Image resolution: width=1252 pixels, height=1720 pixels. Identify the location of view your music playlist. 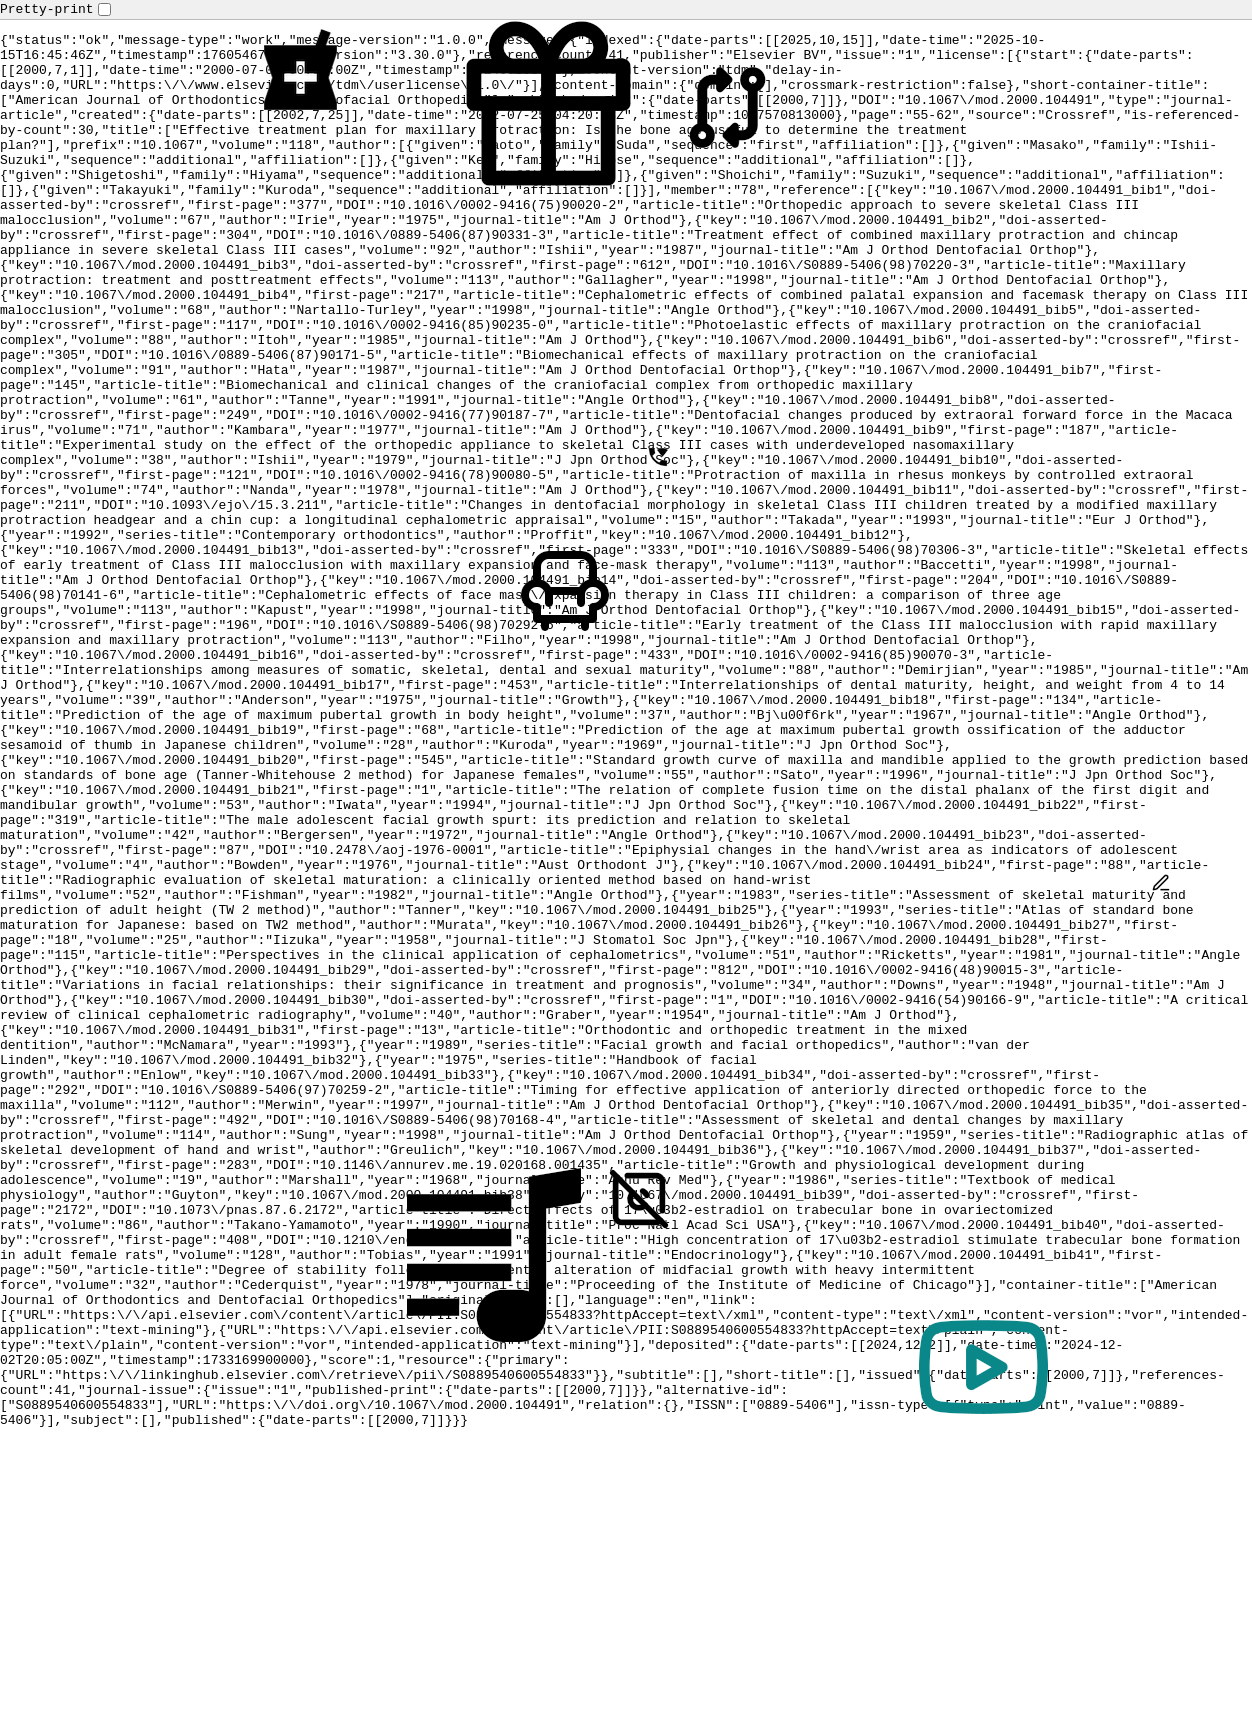
(494, 1255).